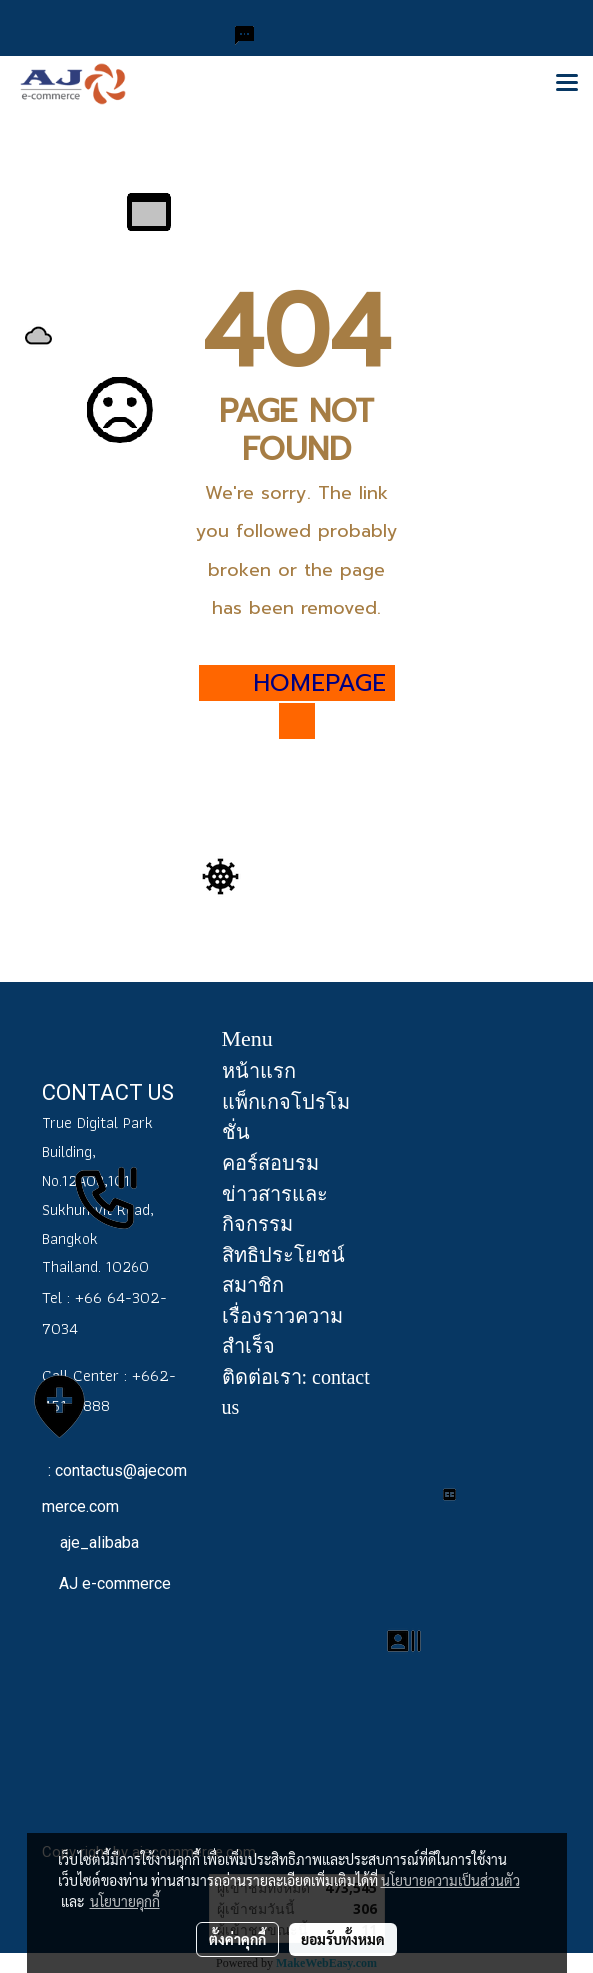 The image size is (593, 1973). I want to click on open text messaging app, so click(244, 35).